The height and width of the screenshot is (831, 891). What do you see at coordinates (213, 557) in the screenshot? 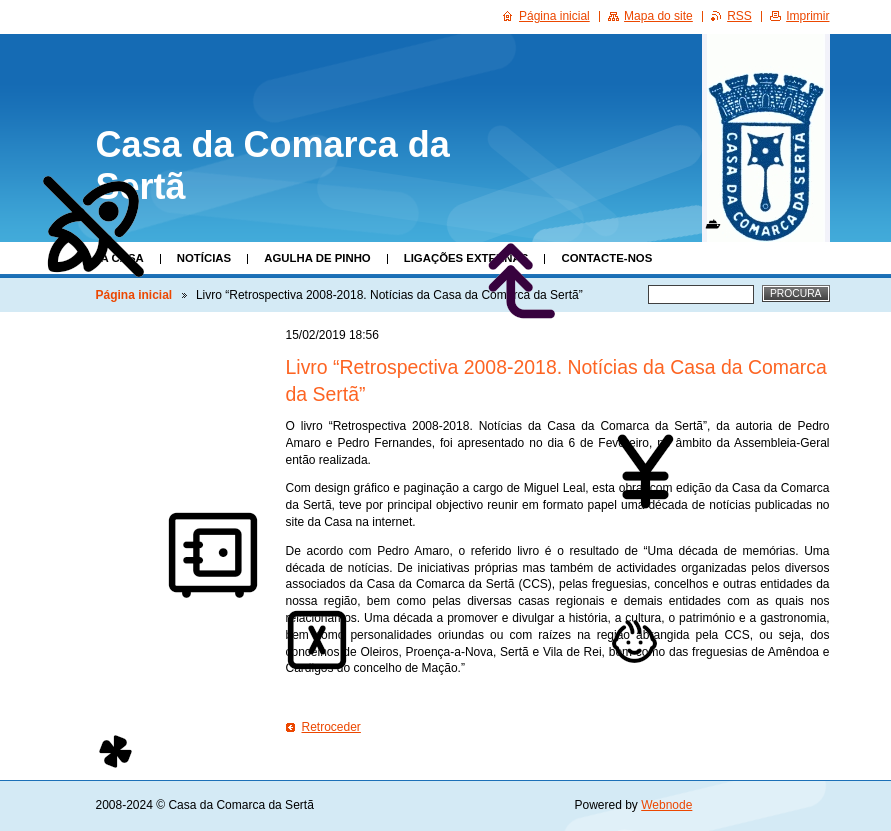
I see `access fiscal host settings` at bounding box center [213, 557].